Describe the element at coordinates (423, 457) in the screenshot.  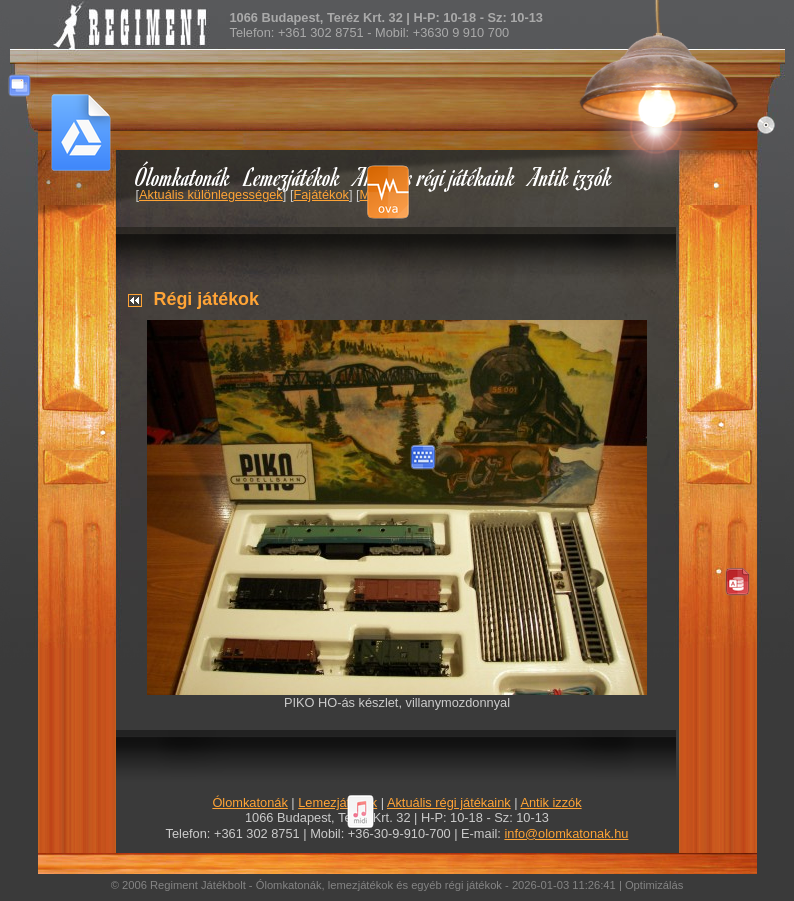
I see `access keyboard and input device settings` at that location.